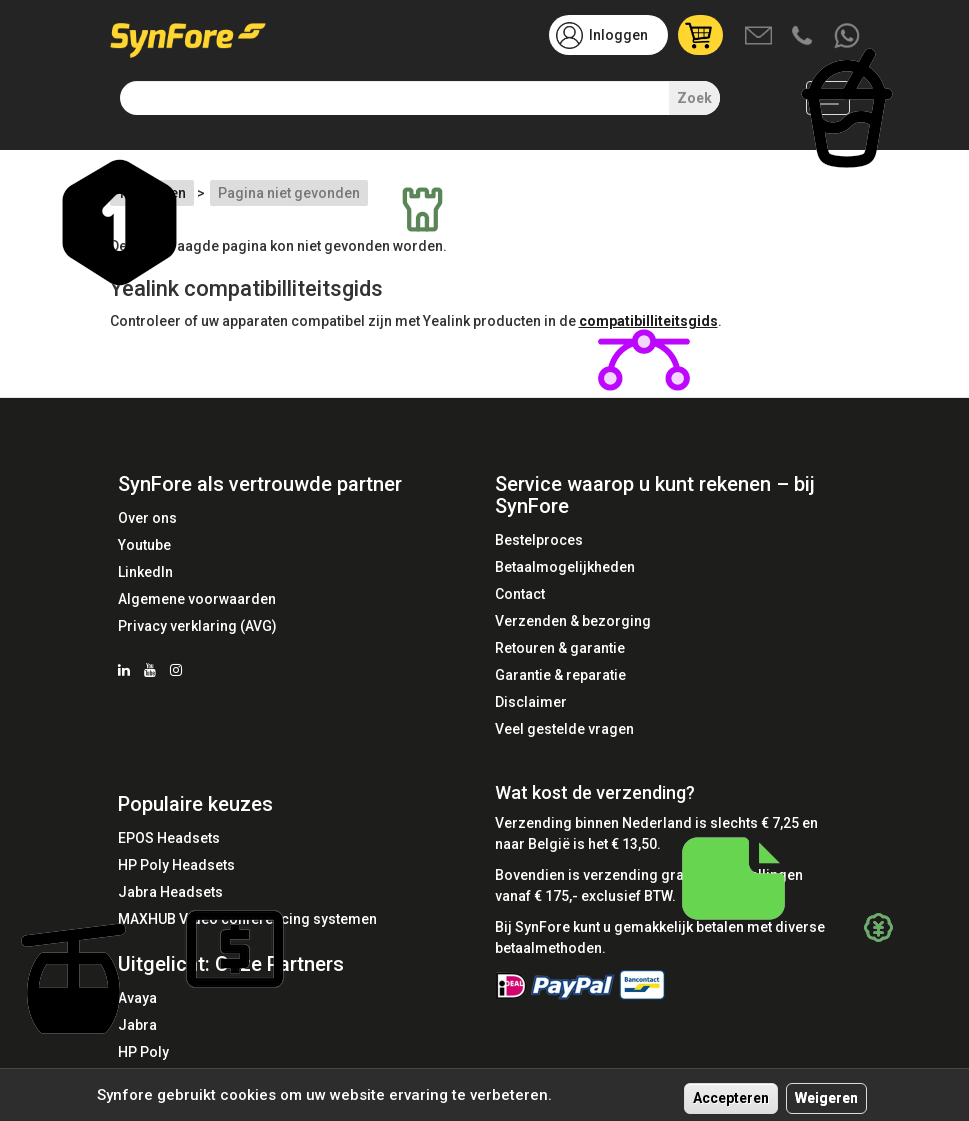  Describe the element at coordinates (422, 209) in the screenshot. I see `access castle or fortress-themed game` at that location.